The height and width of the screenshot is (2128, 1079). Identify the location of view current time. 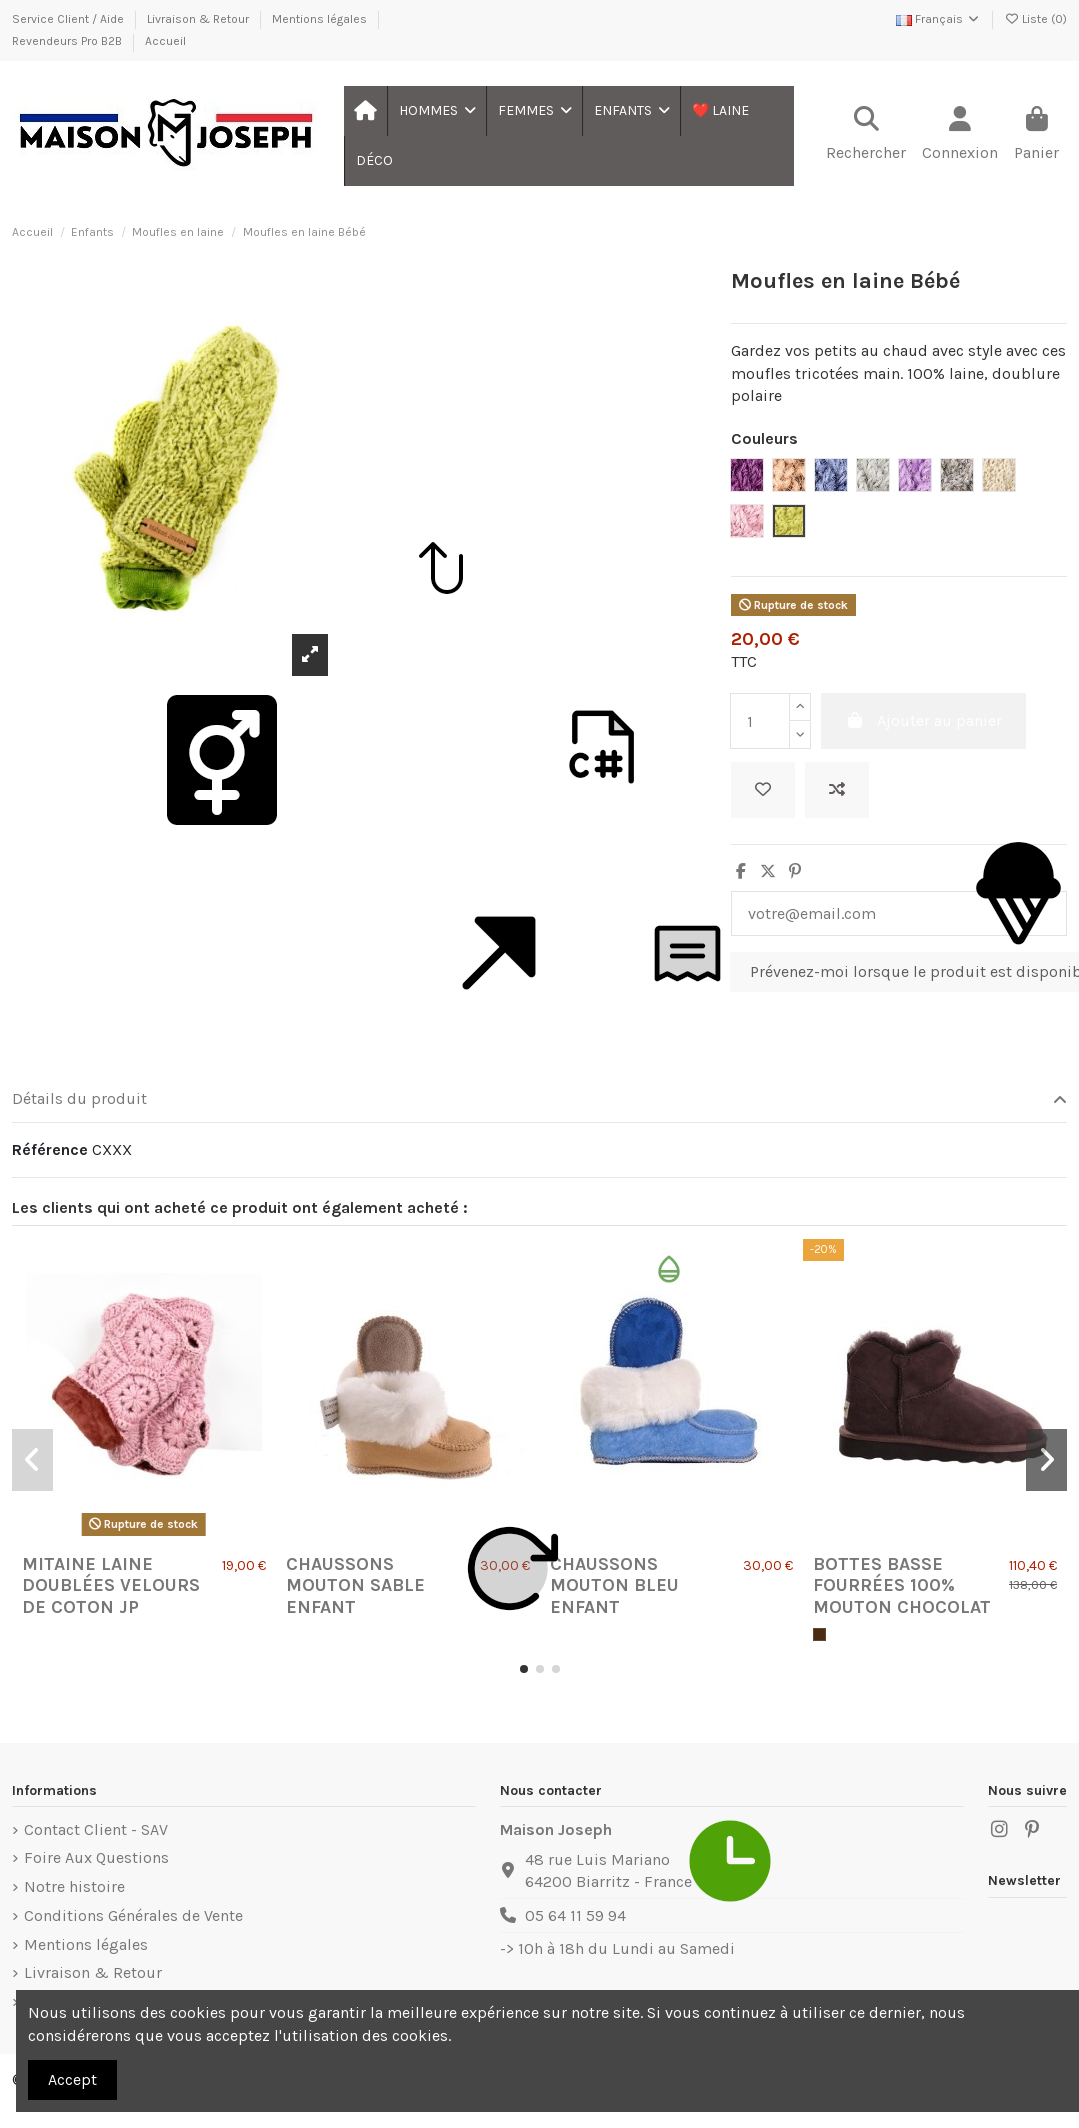
(730, 1861).